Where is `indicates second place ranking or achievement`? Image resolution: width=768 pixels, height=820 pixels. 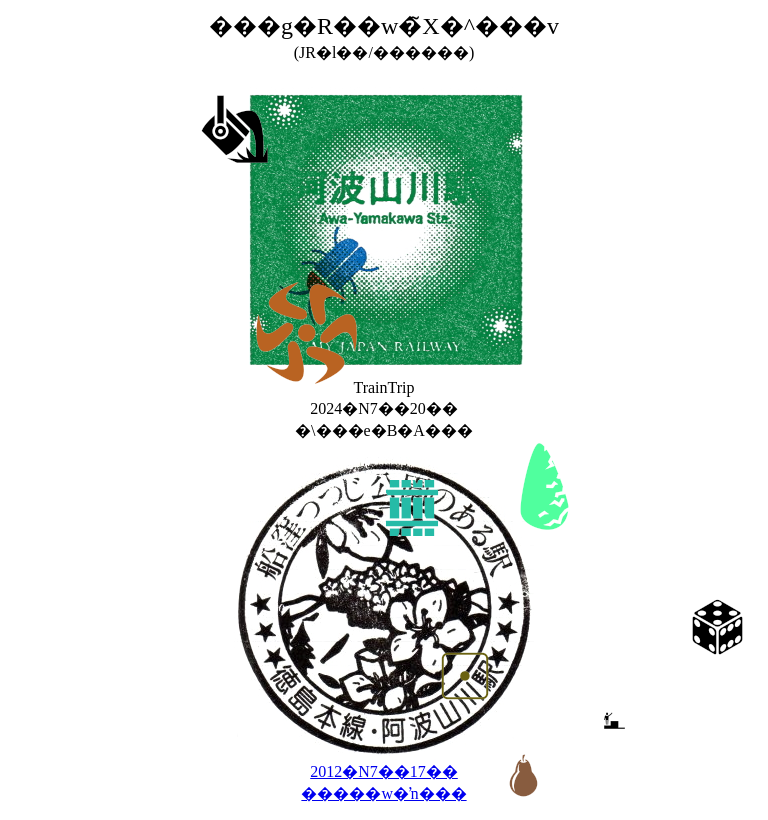
indicates second place ranking or achievement is located at coordinates (614, 718).